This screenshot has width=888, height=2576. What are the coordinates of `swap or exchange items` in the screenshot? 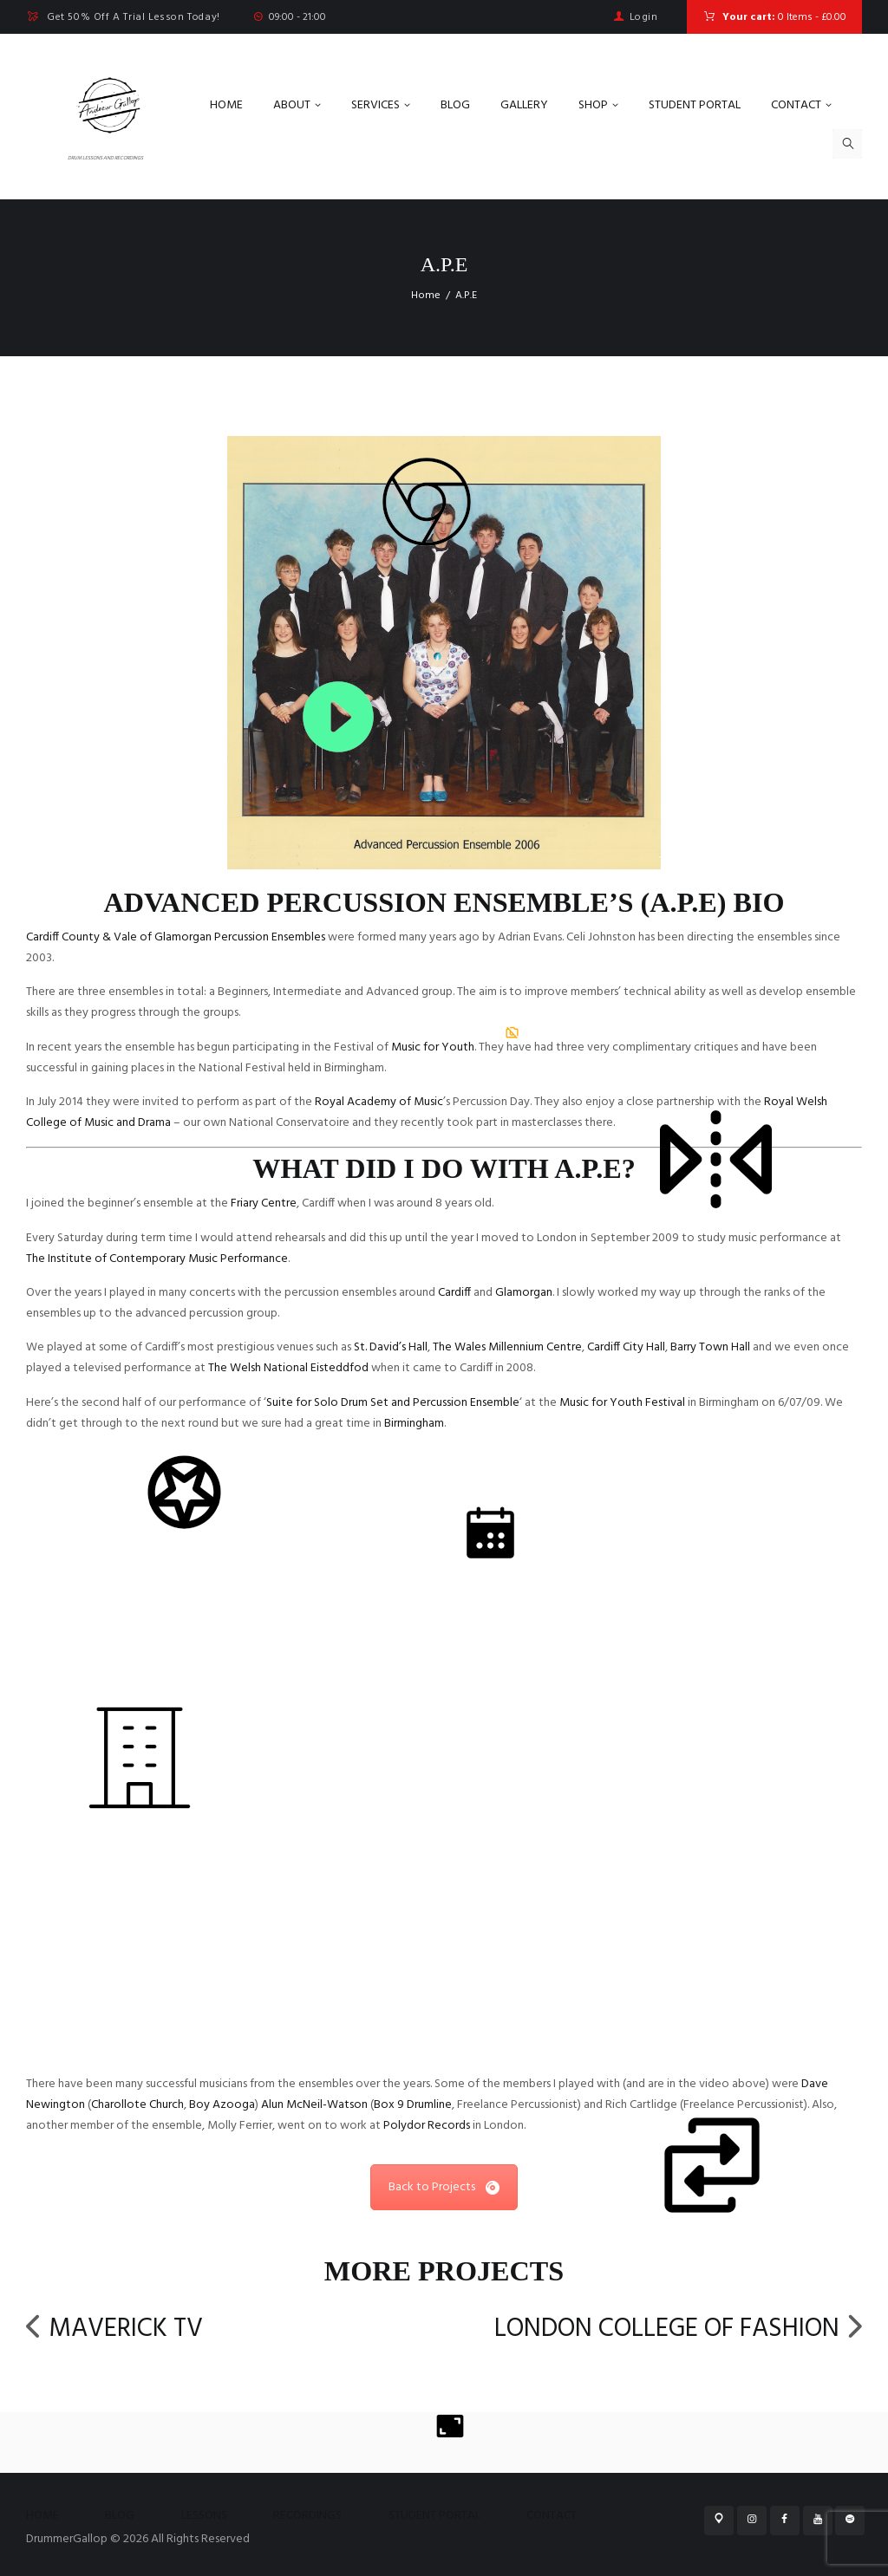 It's located at (712, 2165).